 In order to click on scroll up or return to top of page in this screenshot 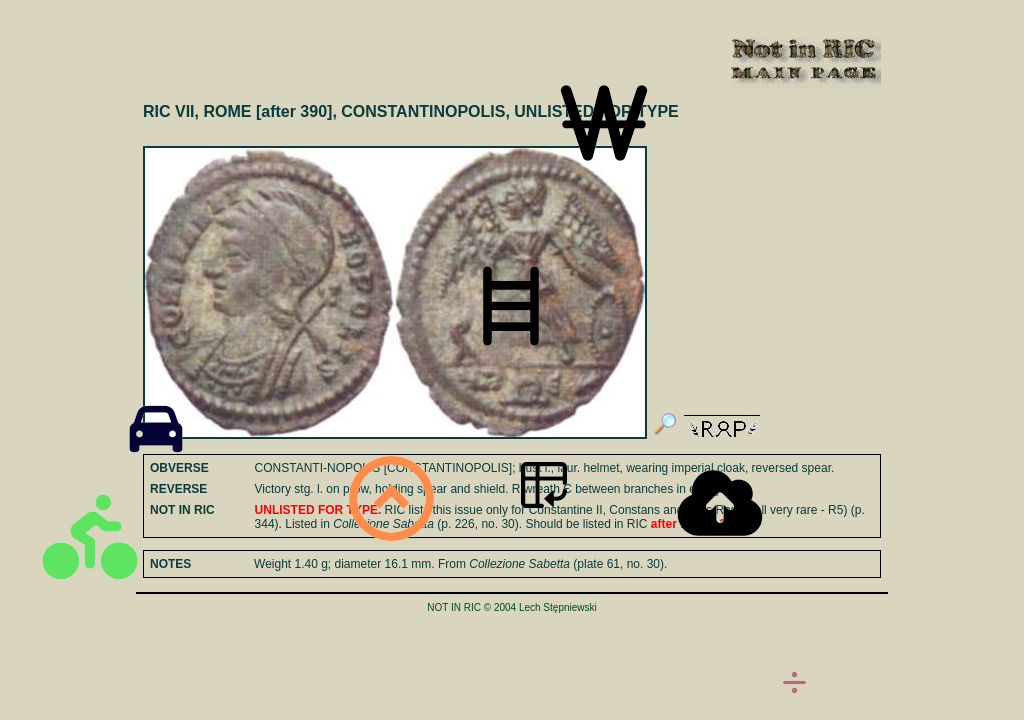, I will do `click(391, 498)`.